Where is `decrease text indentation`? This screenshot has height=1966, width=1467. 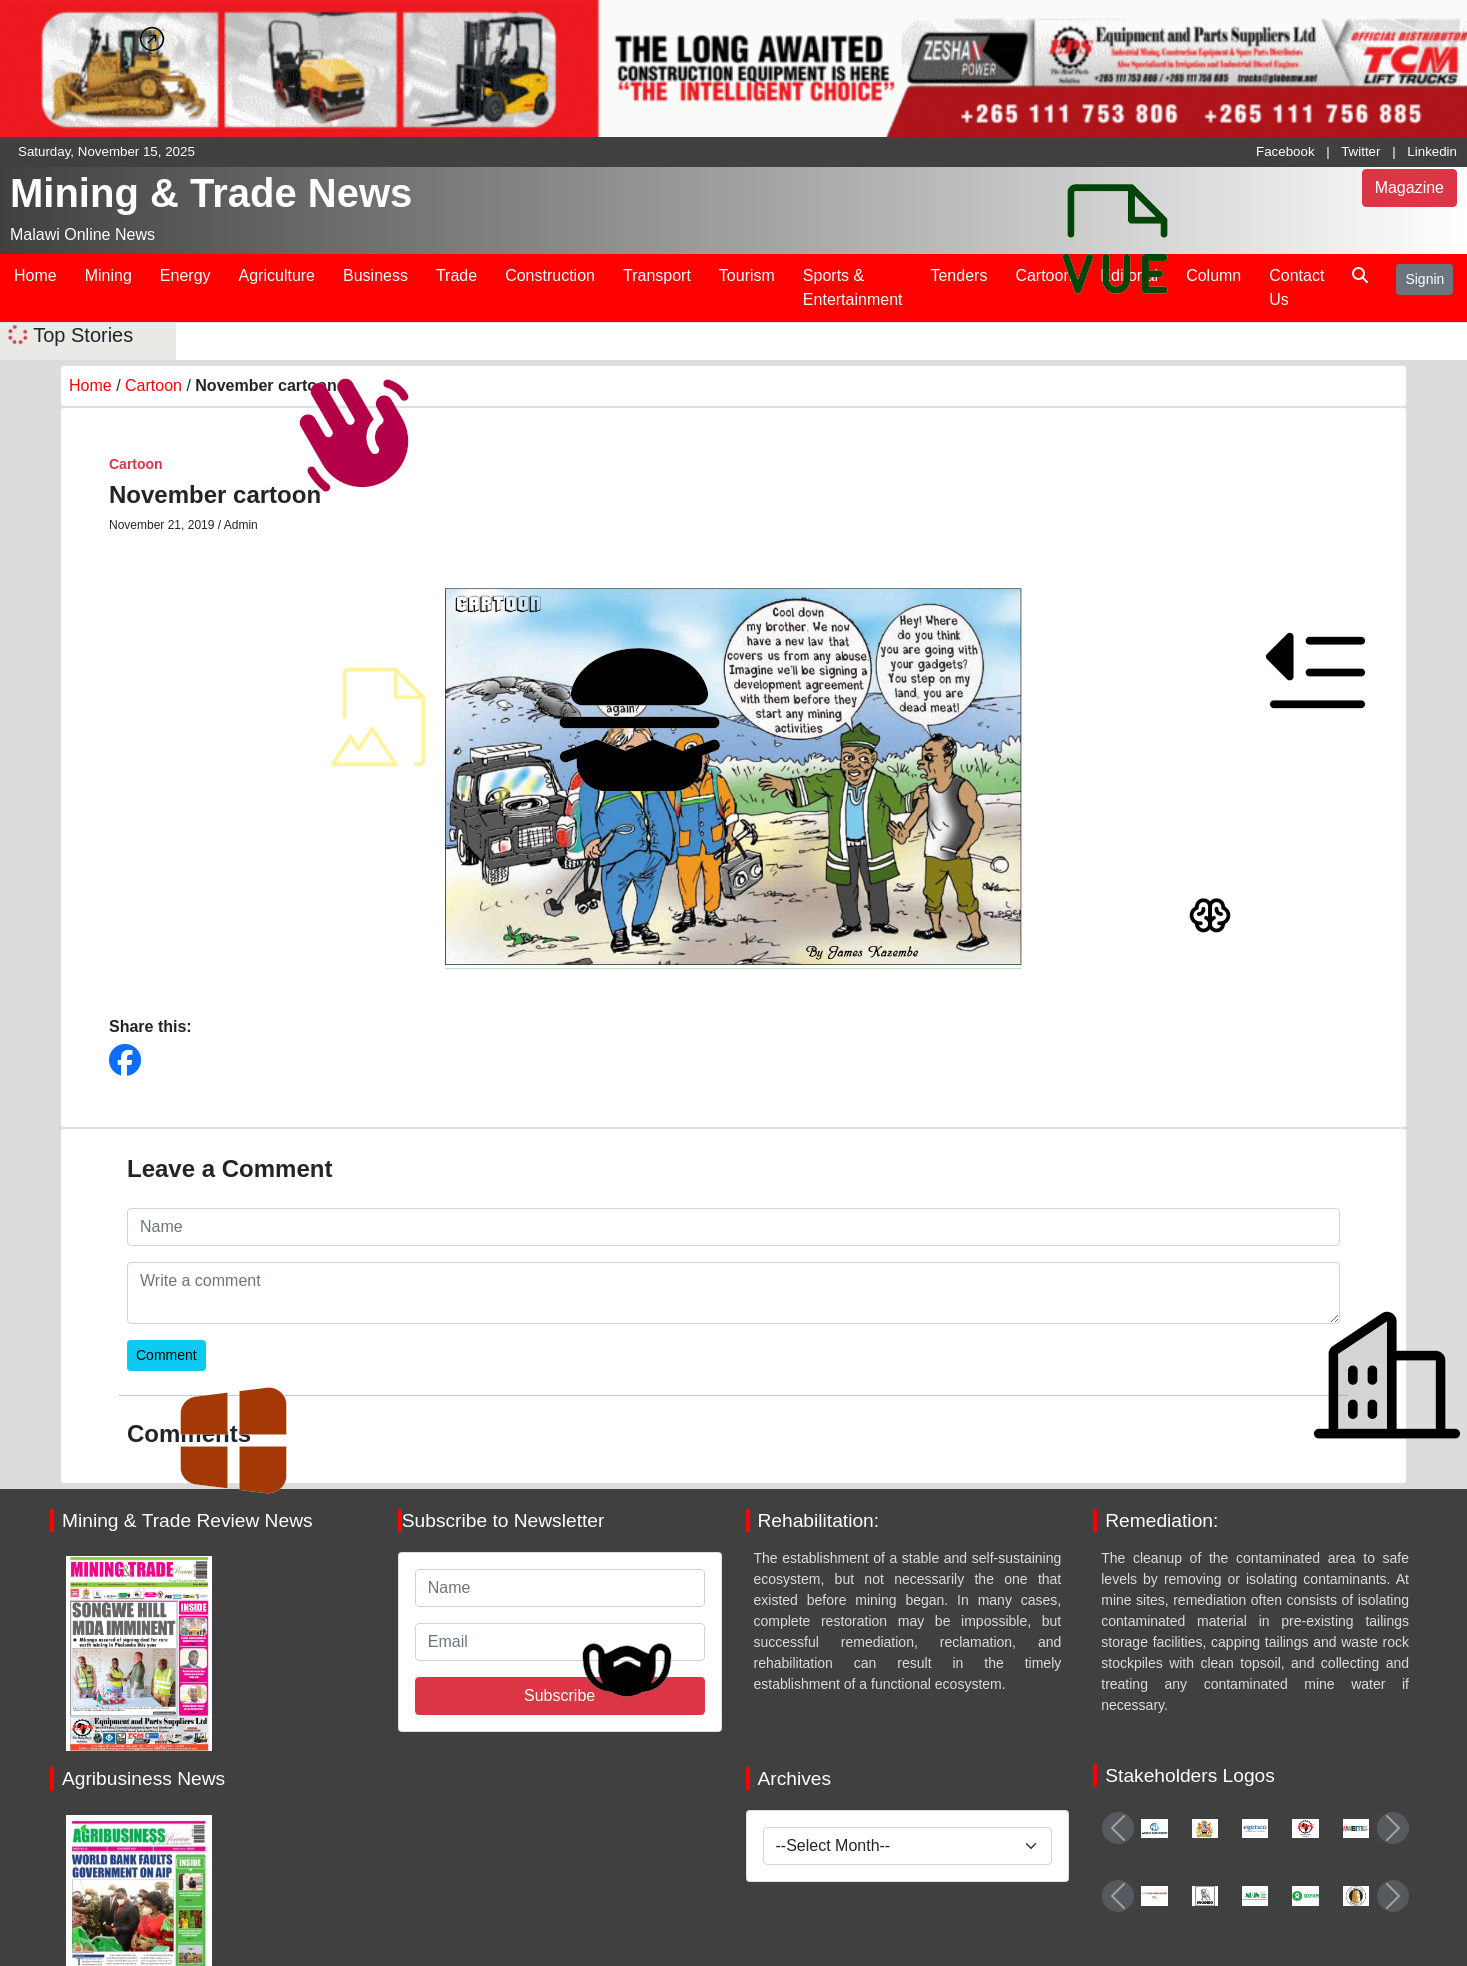
decrease text indentation is located at coordinates (1317, 672).